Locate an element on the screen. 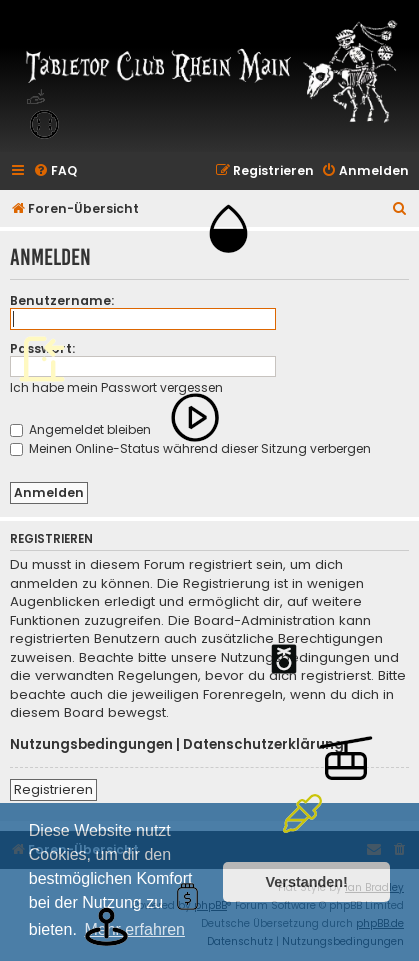  indicates nonbinary gender identity option is located at coordinates (284, 659).